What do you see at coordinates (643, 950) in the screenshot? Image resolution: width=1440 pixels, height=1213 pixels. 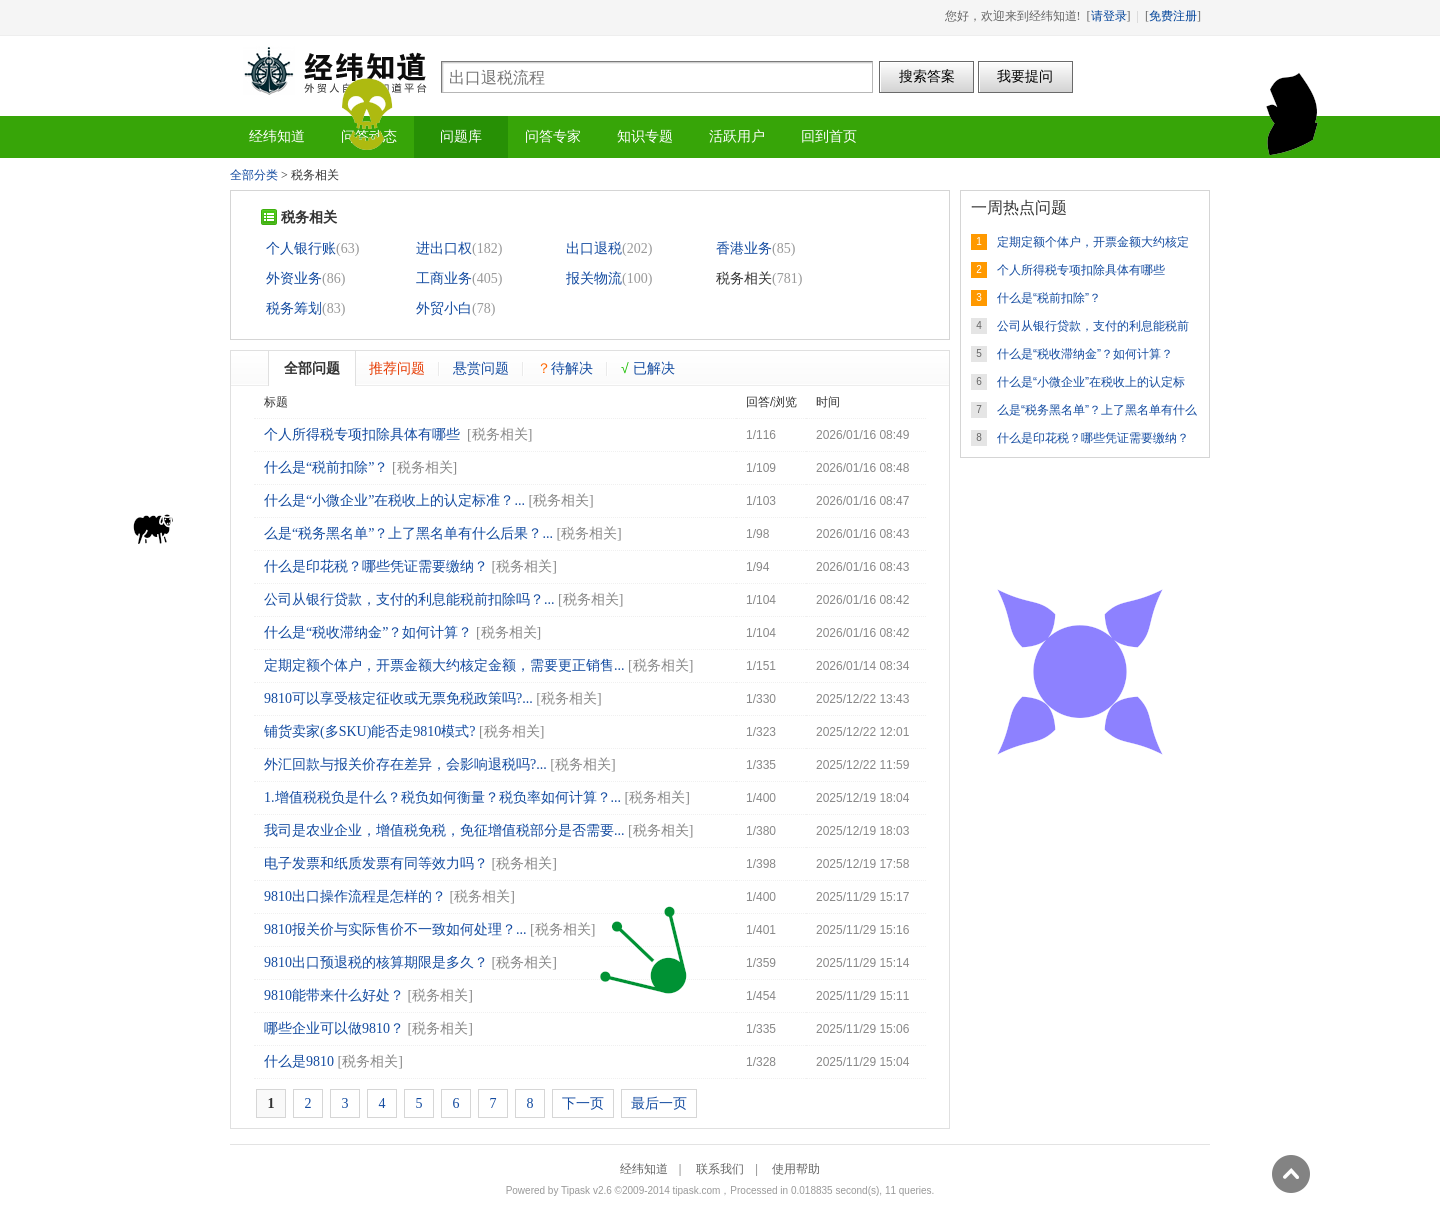 I see `access space or satellite-related features` at bounding box center [643, 950].